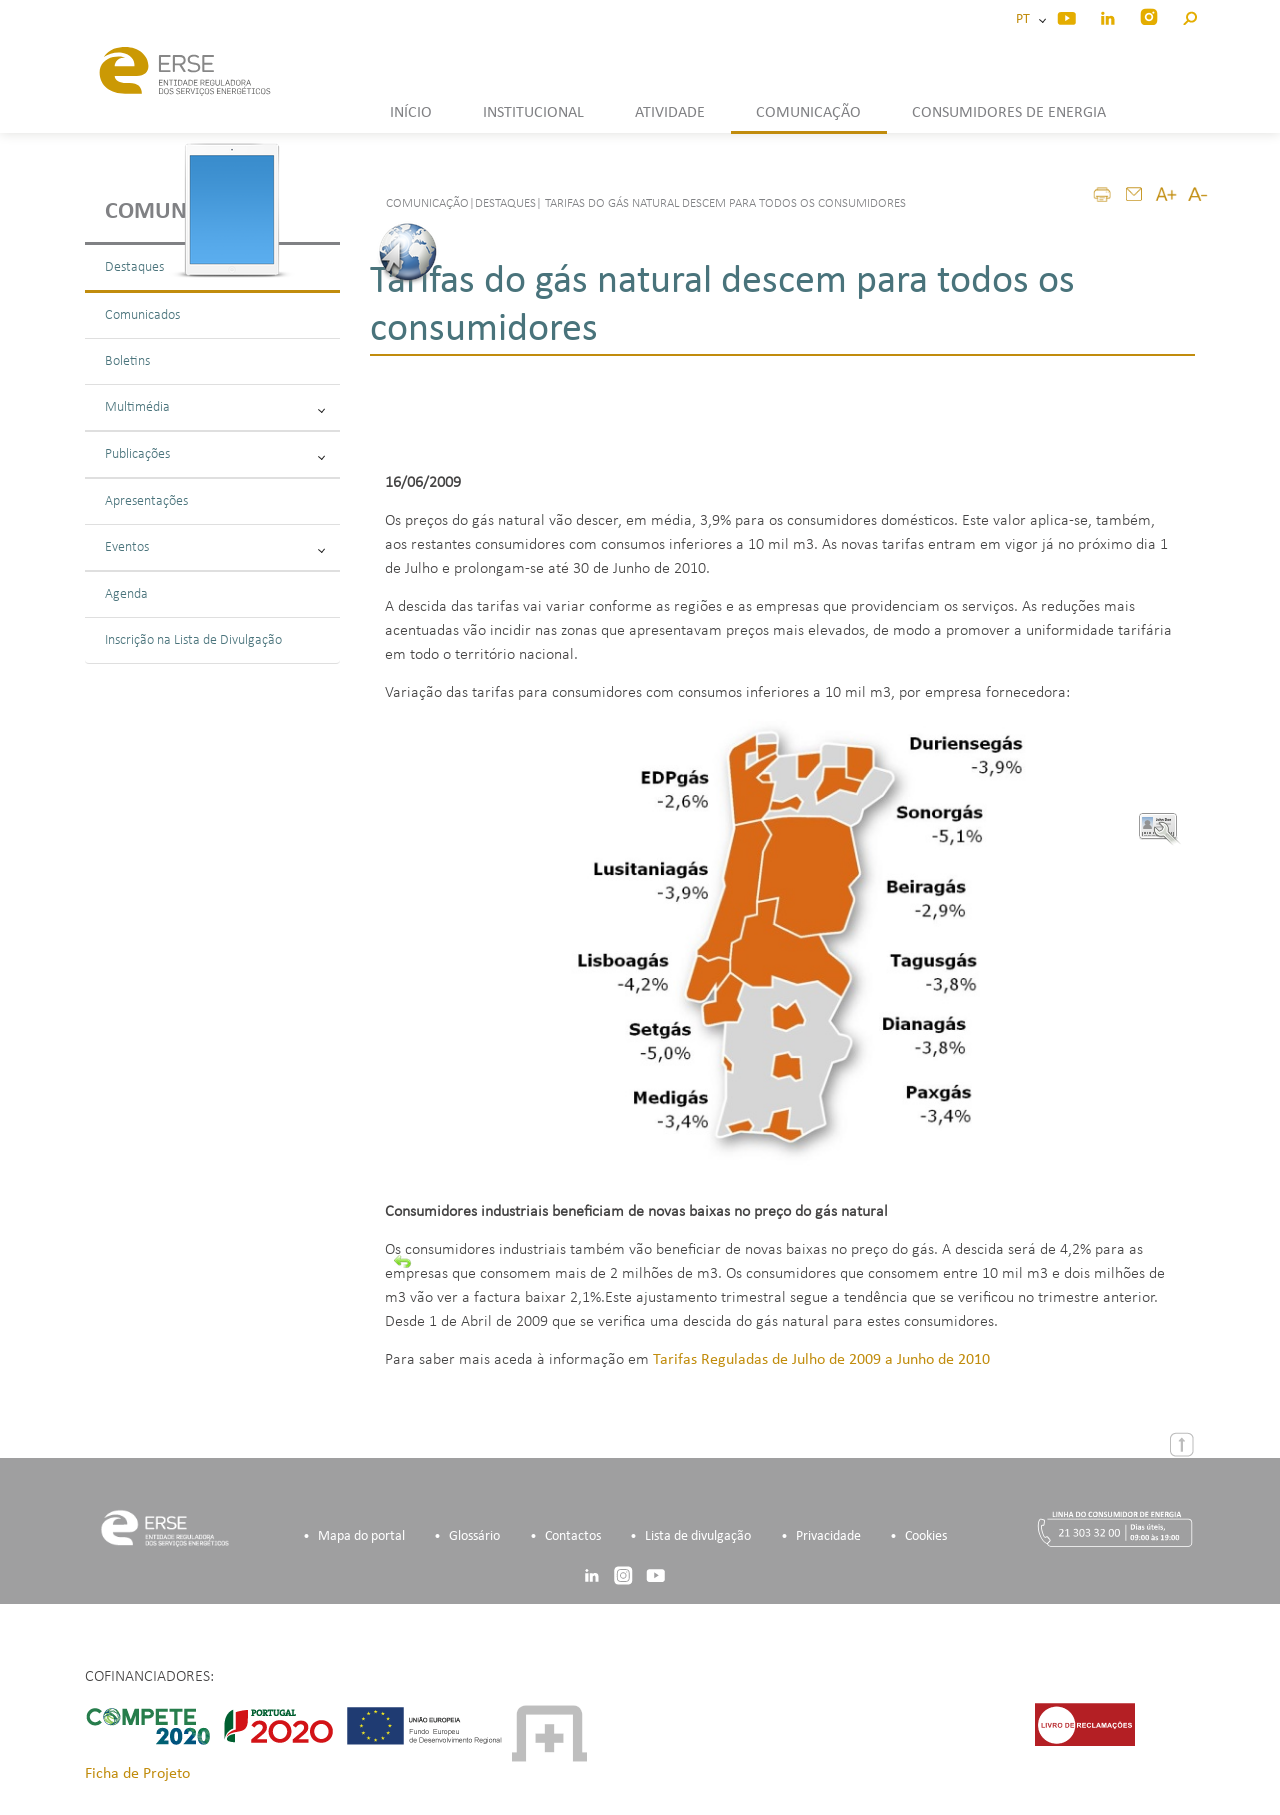 The height and width of the screenshot is (1815, 1280). What do you see at coordinates (232, 209) in the screenshot?
I see `indicates a connected iPad Air device` at bounding box center [232, 209].